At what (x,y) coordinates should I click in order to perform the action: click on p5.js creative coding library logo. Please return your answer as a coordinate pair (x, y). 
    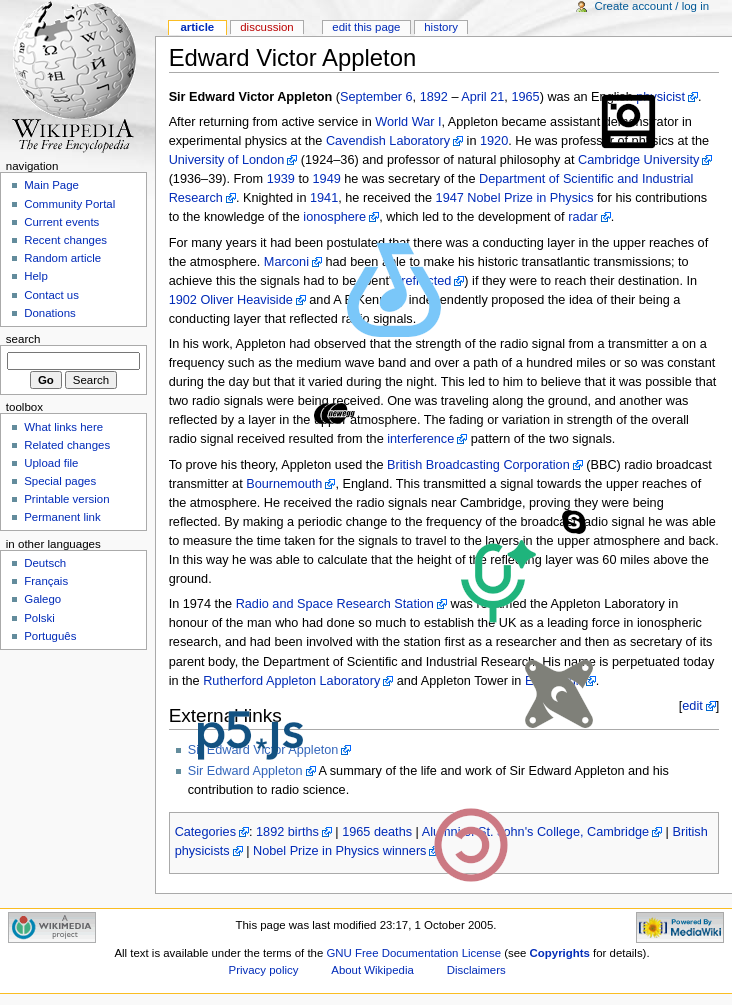
    Looking at the image, I should click on (250, 735).